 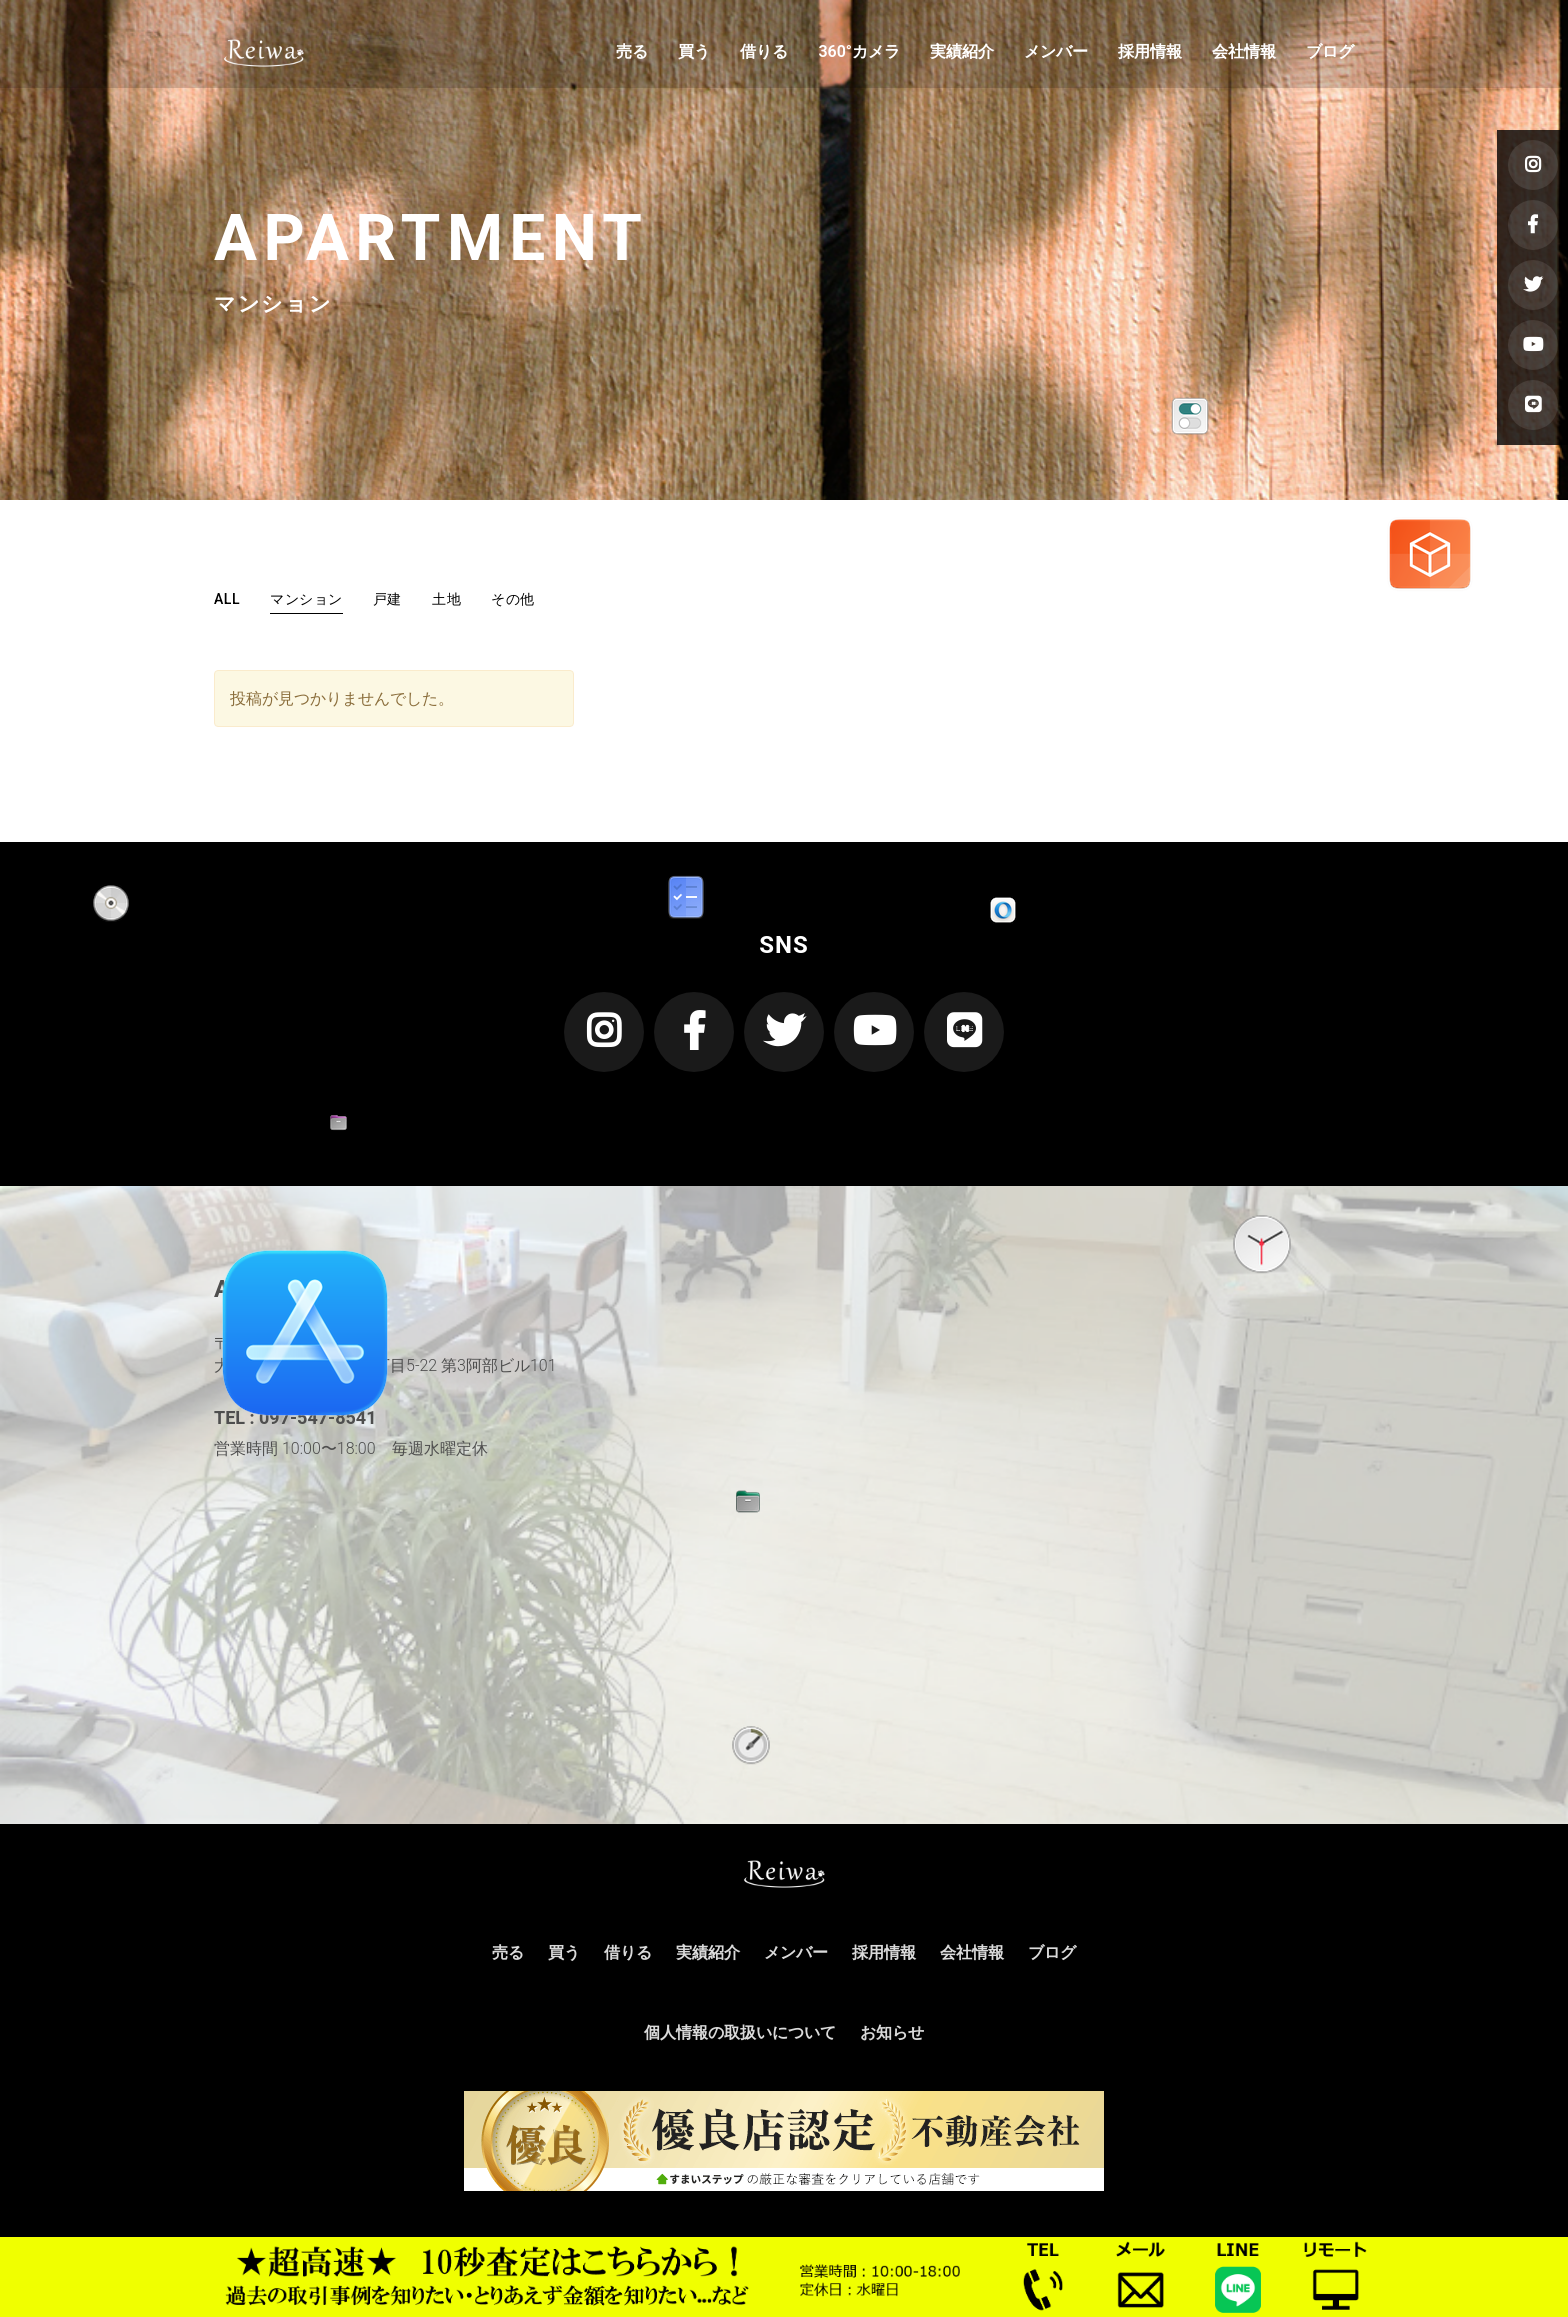 I want to click on open date and time settings, so click(x=1262, y=1244).